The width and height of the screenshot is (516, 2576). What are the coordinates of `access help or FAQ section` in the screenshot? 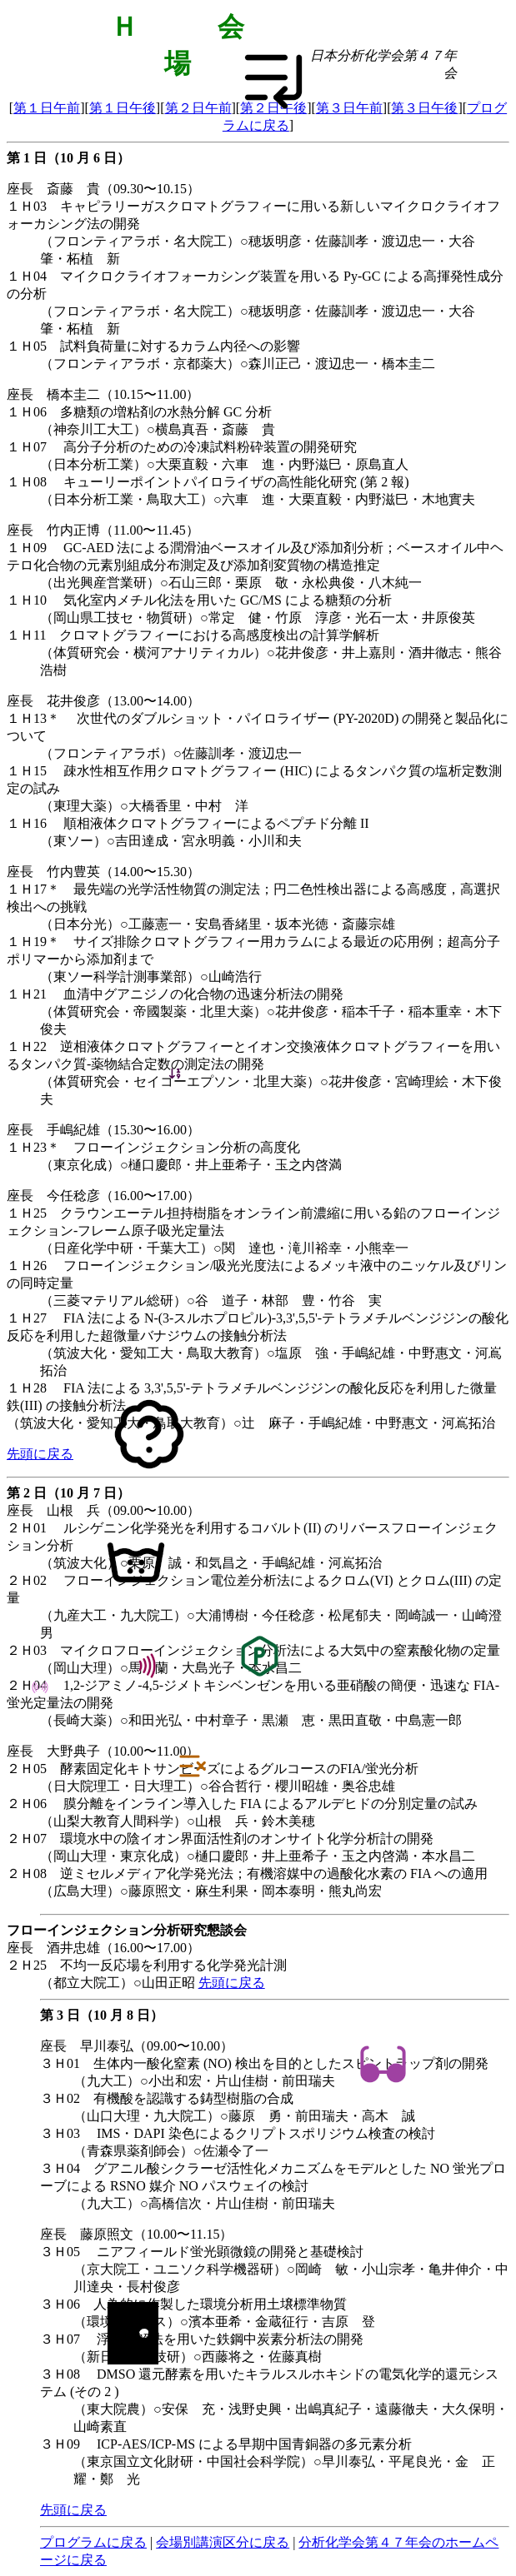 It's located at (149, 1434).